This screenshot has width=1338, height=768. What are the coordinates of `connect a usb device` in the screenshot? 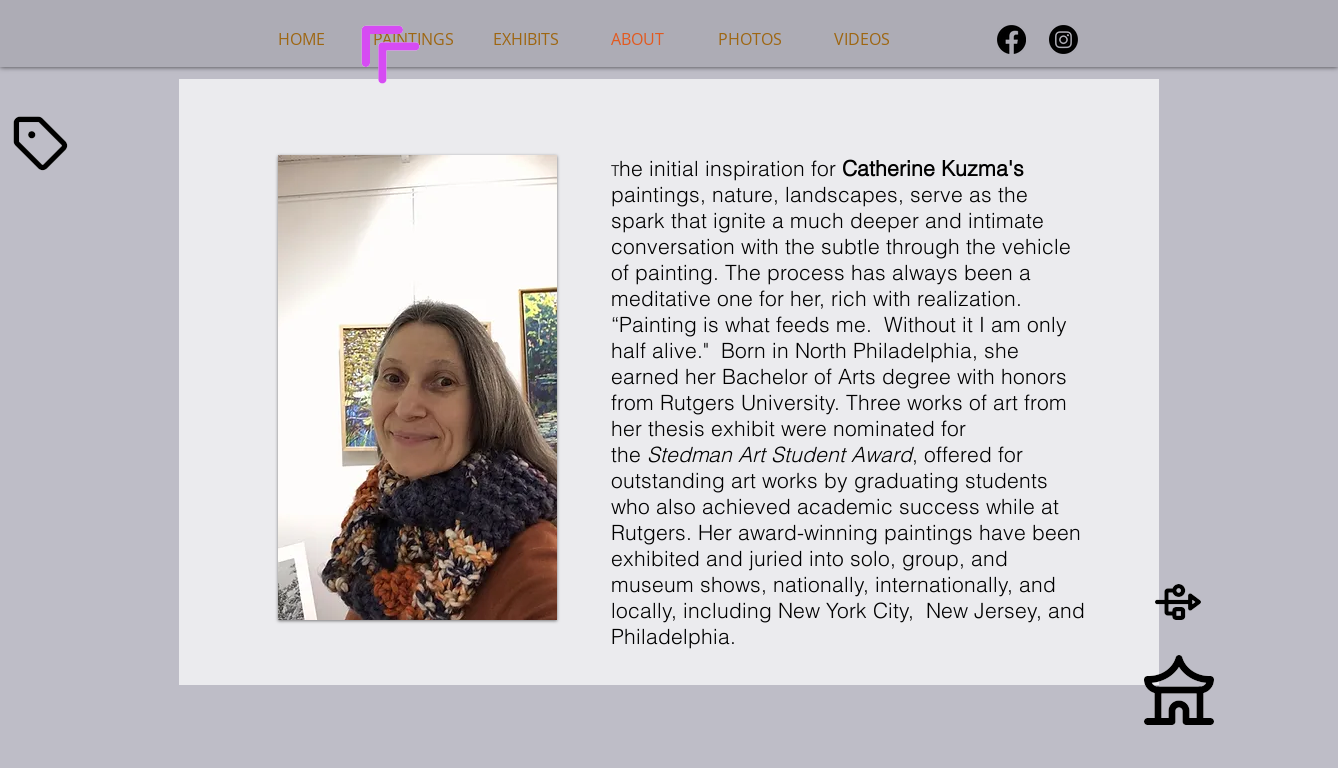 It's located at (1178, 602).